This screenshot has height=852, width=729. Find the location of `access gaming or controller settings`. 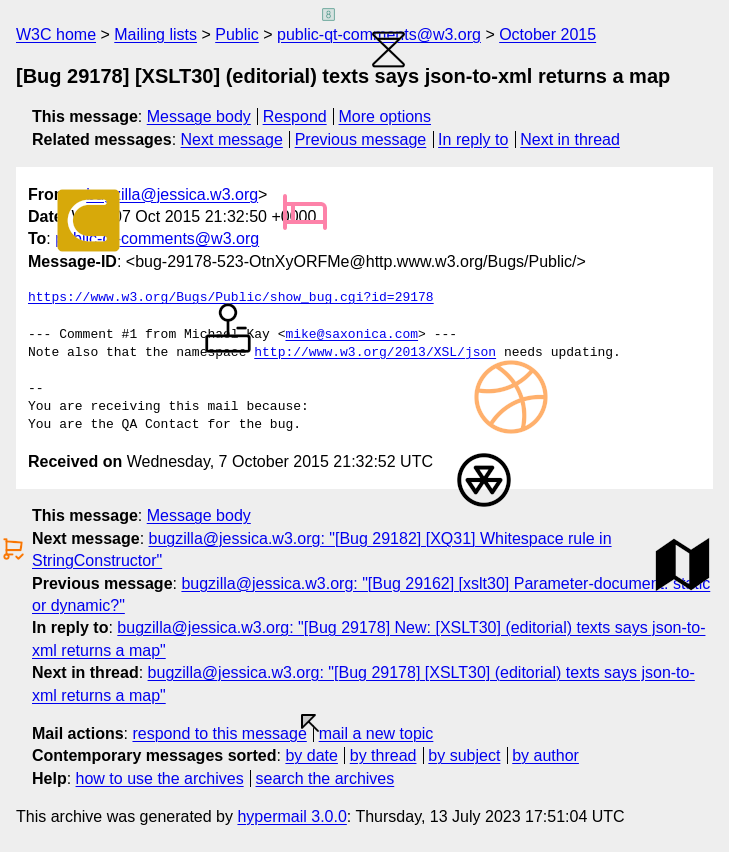

access gaming or controller settings is located at coordinates (228, 330).